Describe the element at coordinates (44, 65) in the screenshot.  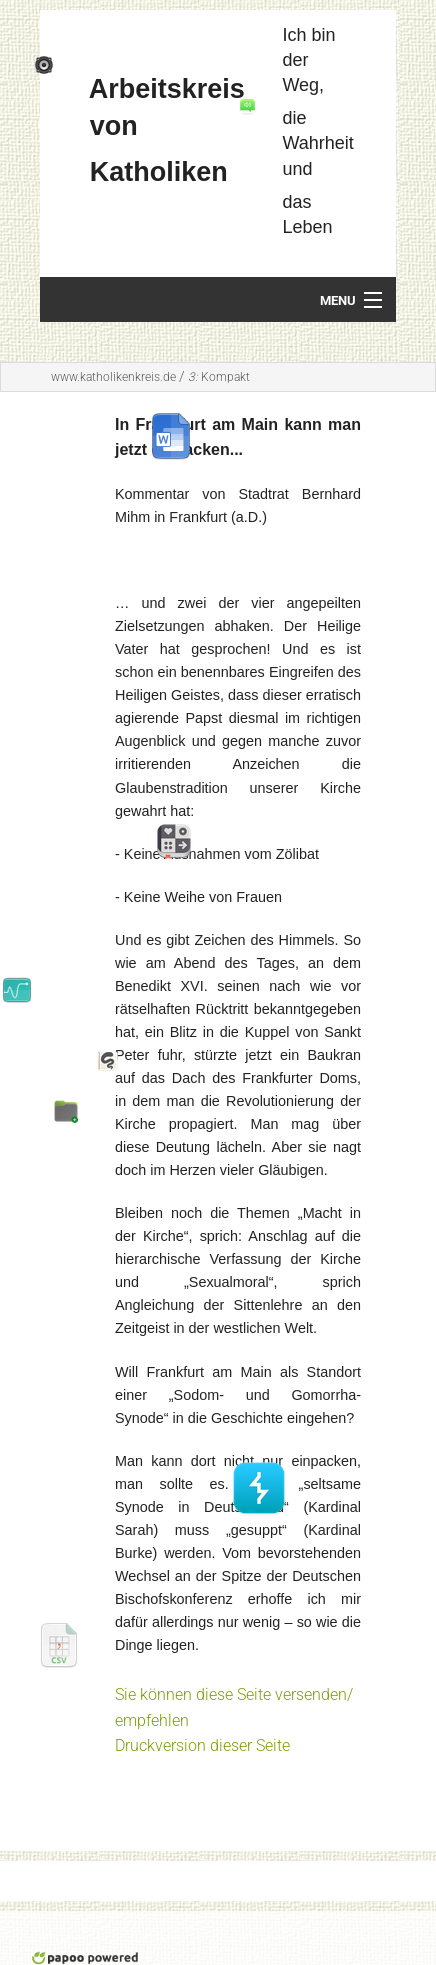
I see `adjust speaker or audio output settings` at that location.